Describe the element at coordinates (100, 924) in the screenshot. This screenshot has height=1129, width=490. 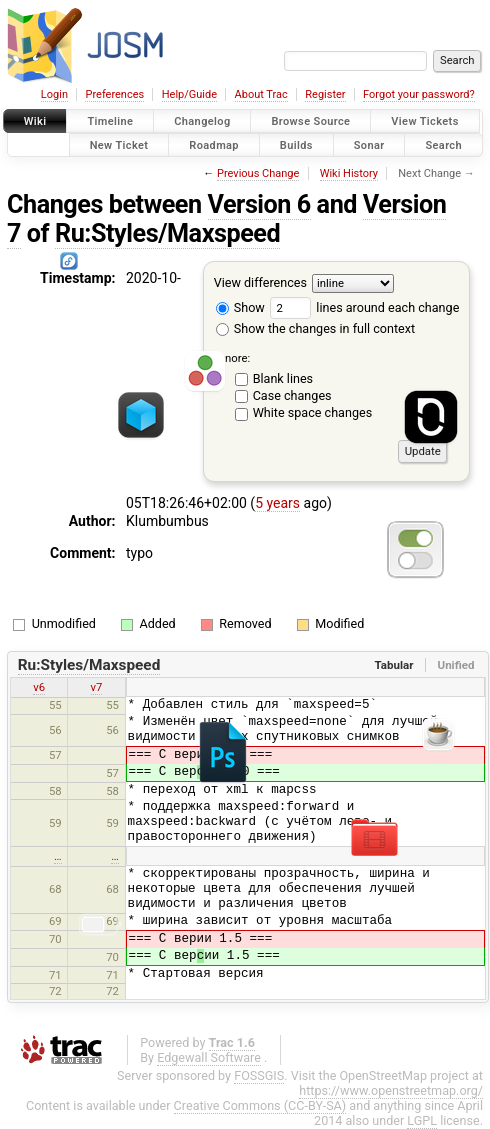
I see `indicates battery level at 60% charge` at that location.